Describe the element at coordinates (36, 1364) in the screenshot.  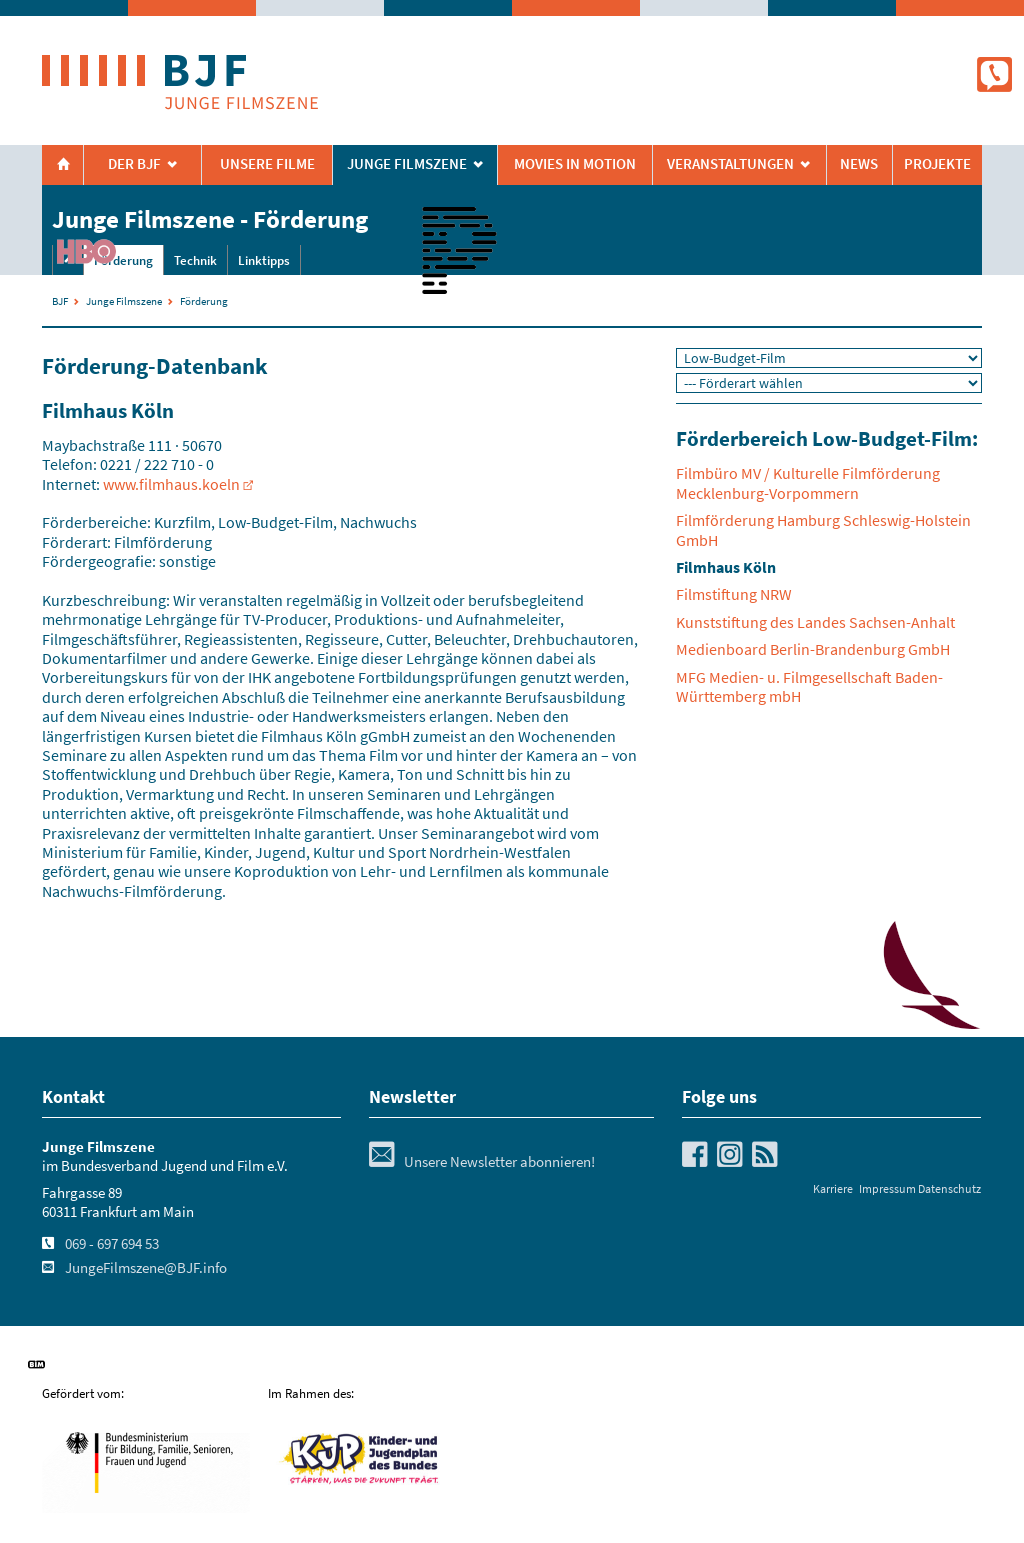
I see `open the BIM store app` at that location.